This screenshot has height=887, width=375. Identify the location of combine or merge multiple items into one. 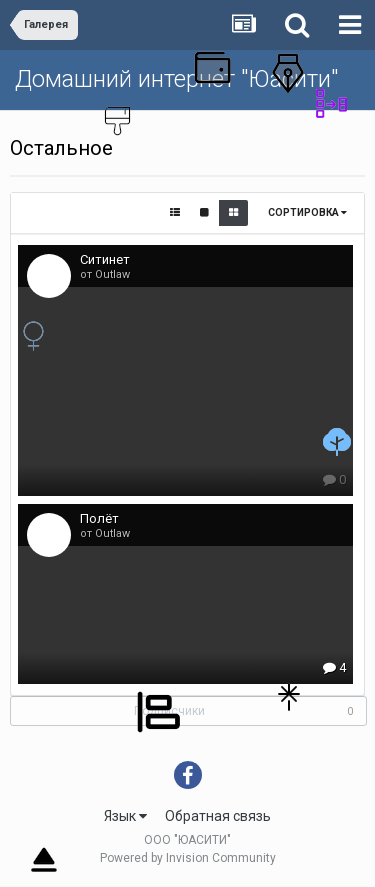
(330, 103).